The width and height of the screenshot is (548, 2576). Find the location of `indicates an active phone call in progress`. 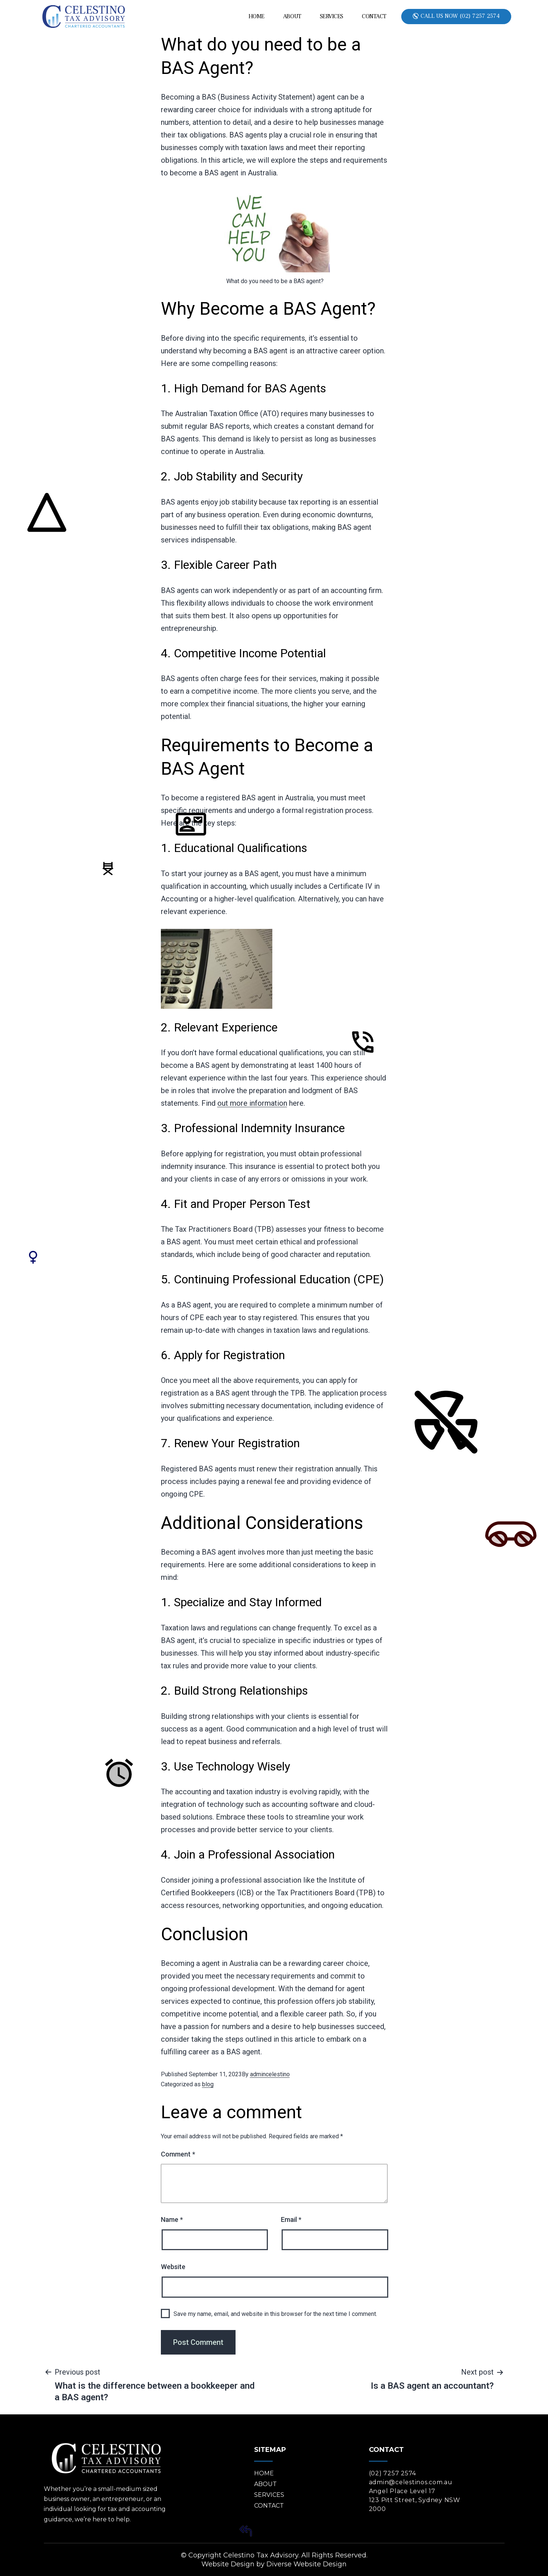

indicates an active phone call in progress is located at coordinates (363, 1042).